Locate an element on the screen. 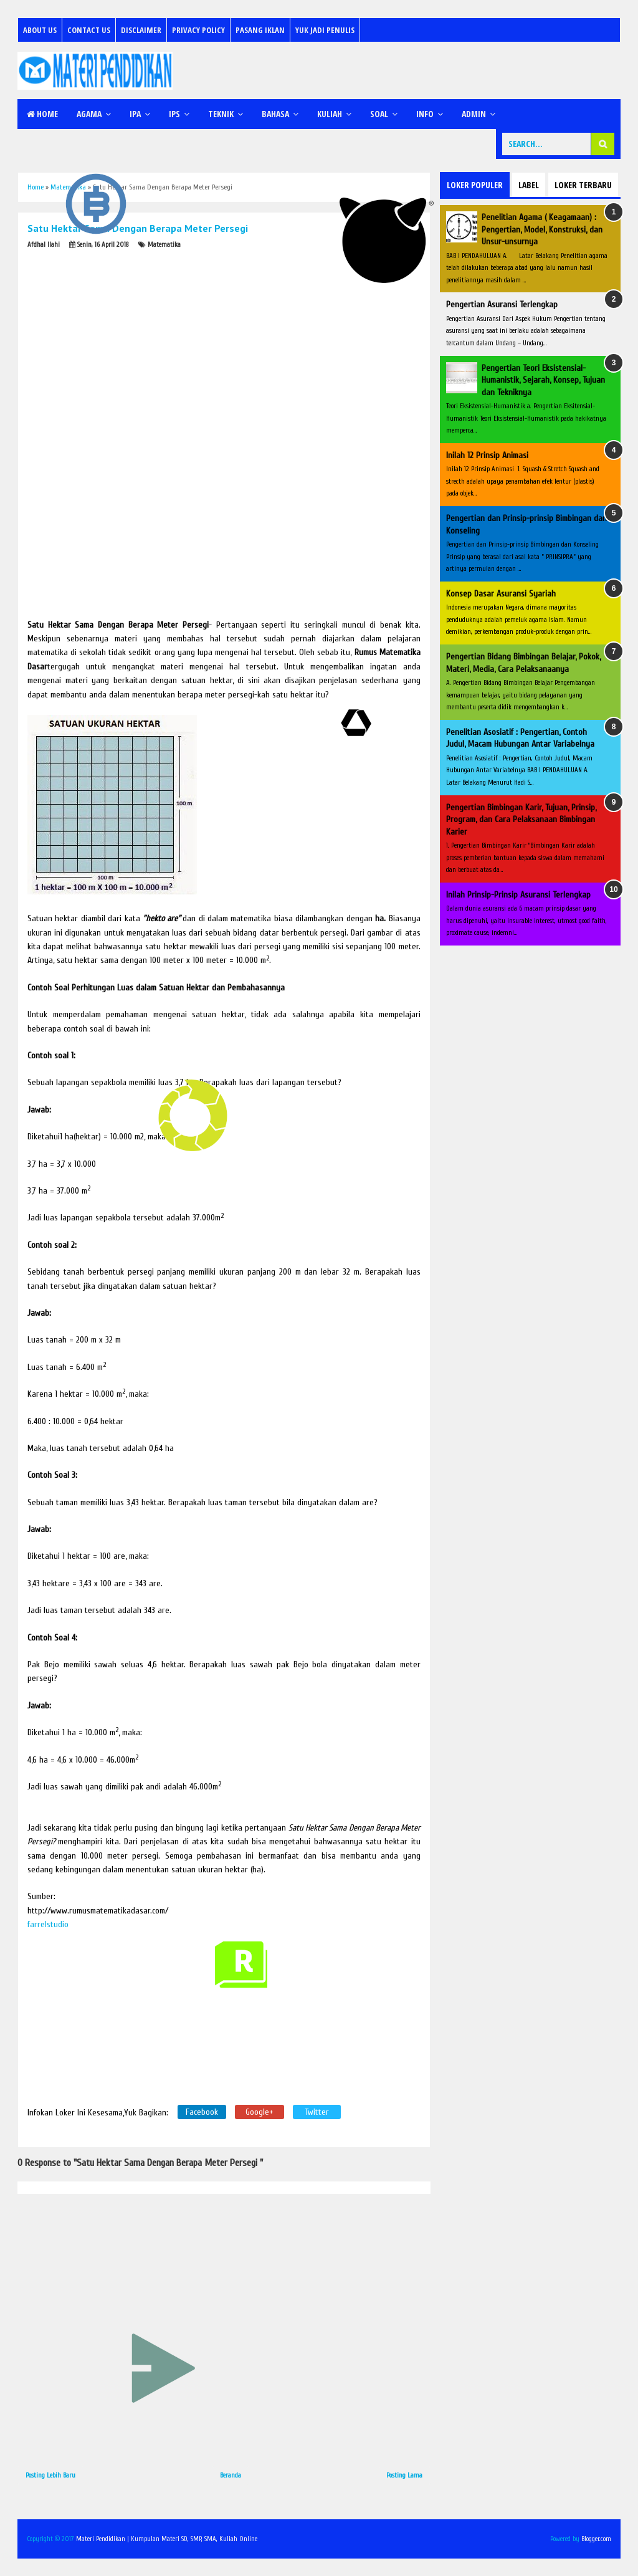  open the Commerzbank banking app is located at coordinates (356, 722).